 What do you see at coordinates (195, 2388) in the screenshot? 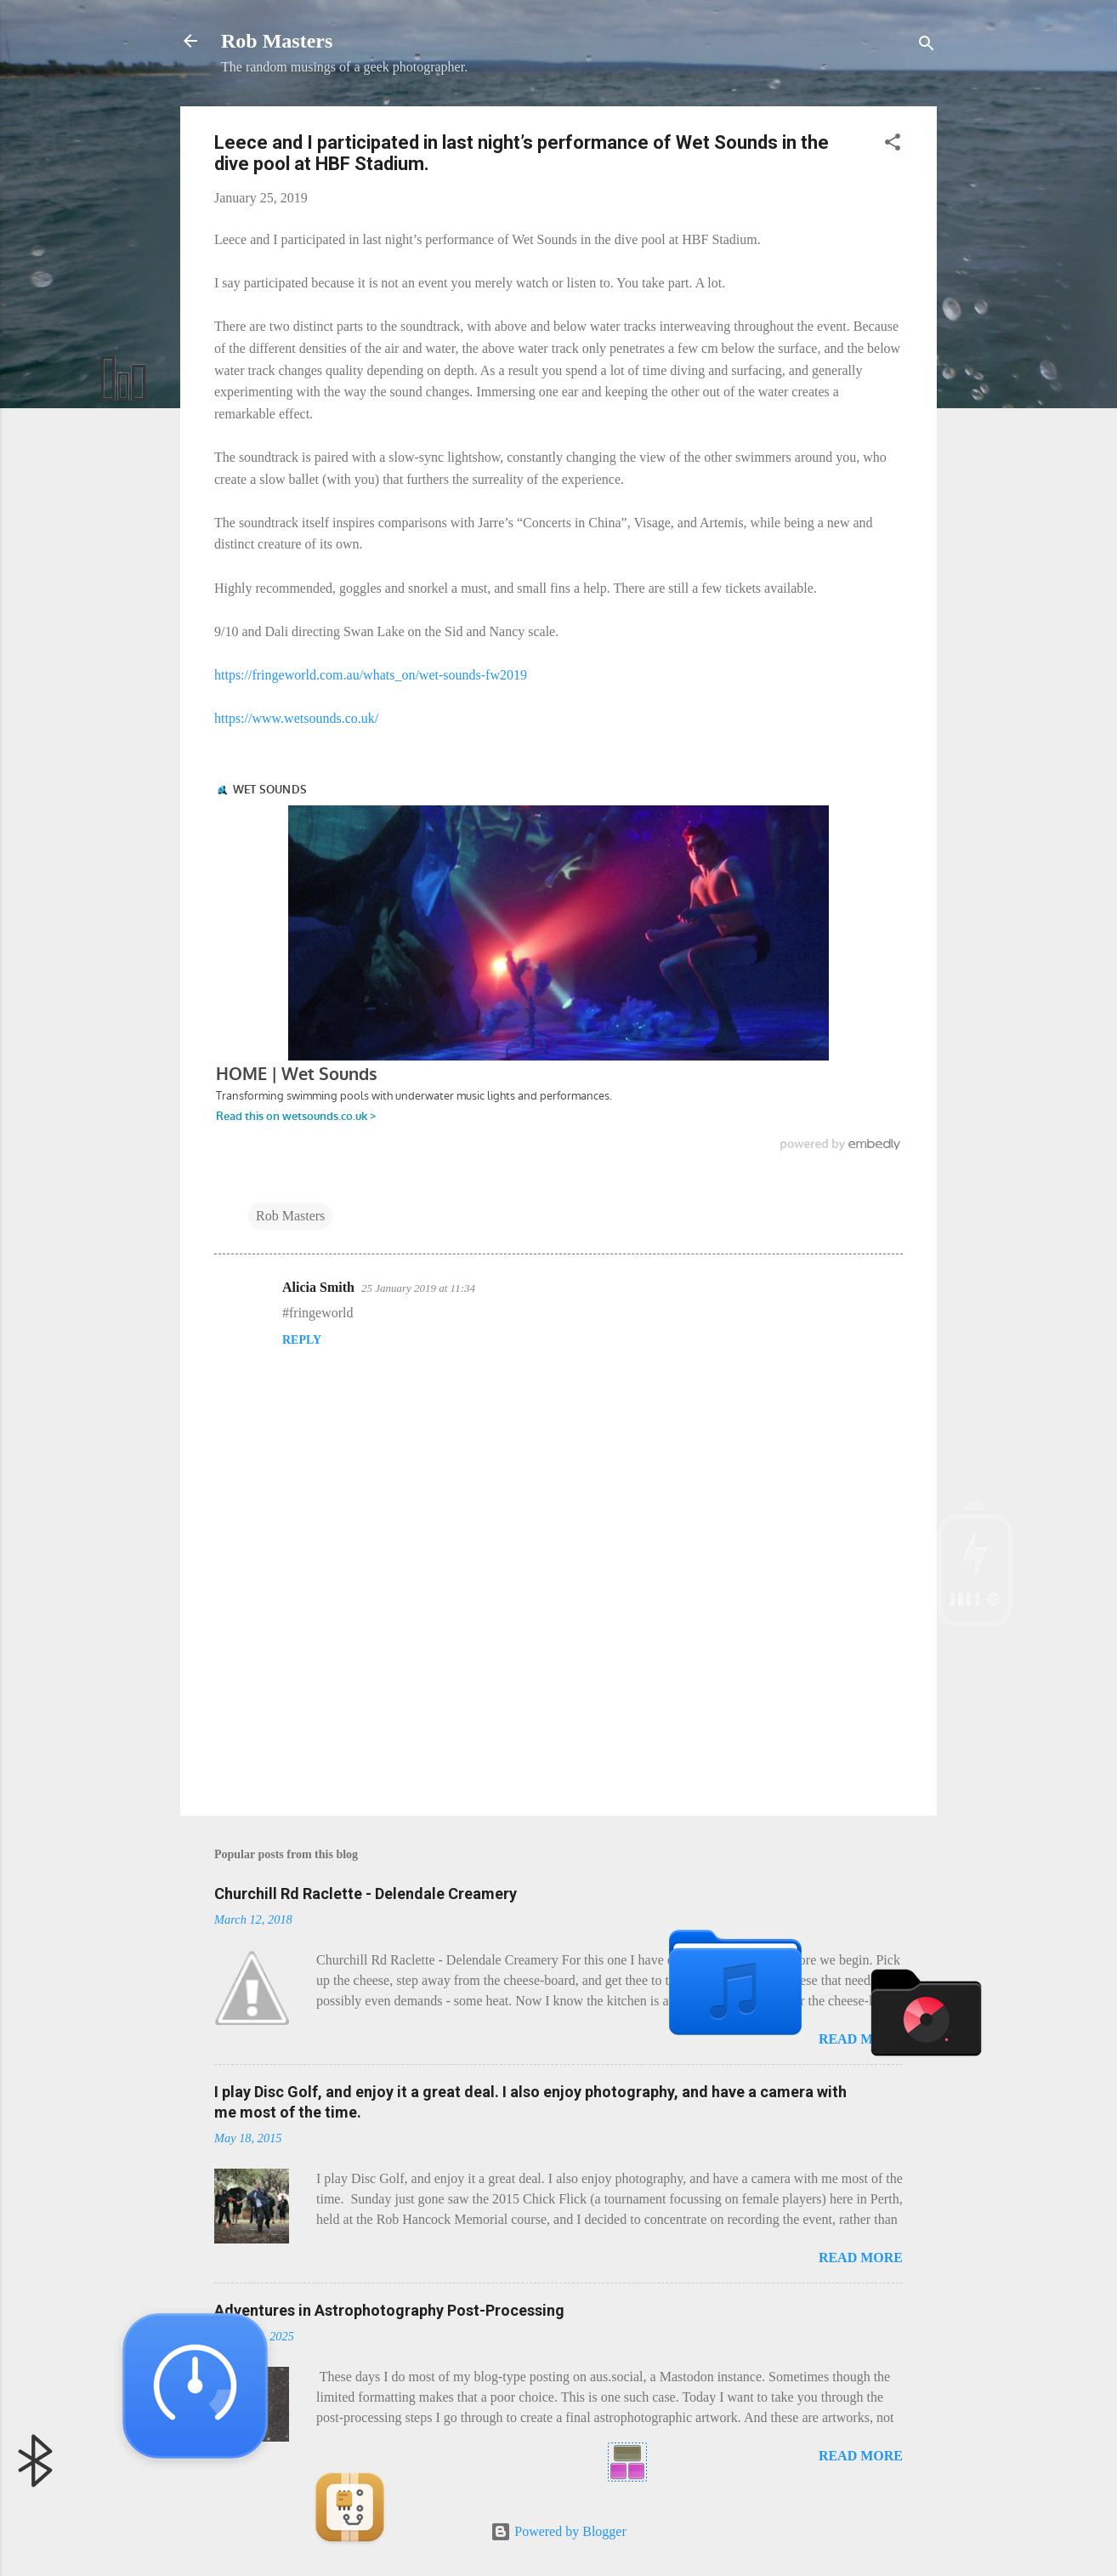
I see `open performance or speed settings` at bounding box center [195, 2388].